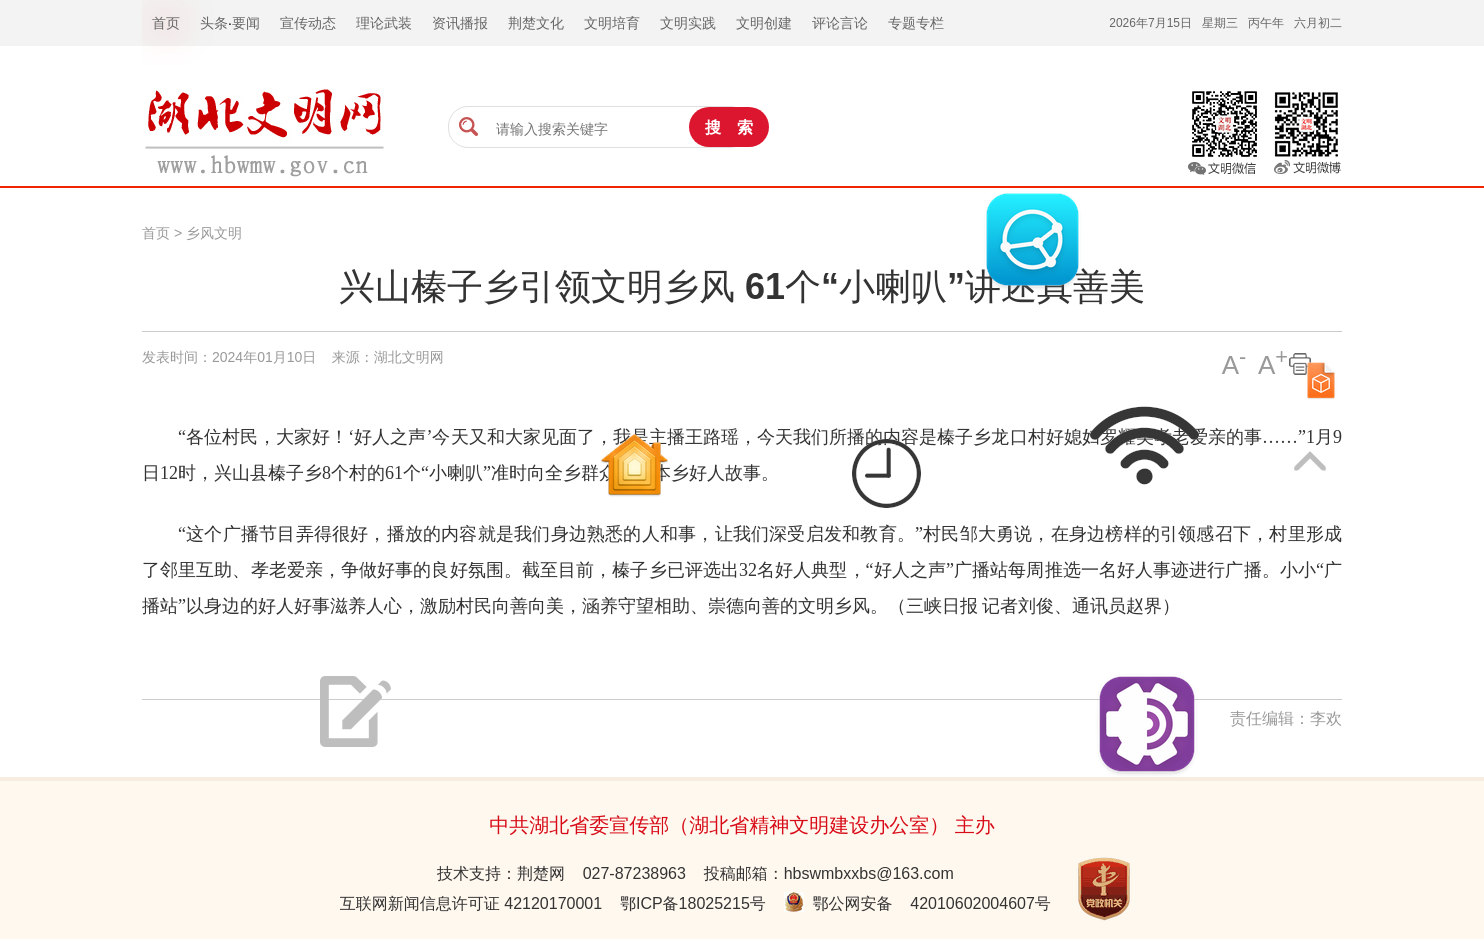 This screenshot has width=1484, height=939. What do you see at coordinates (1032, 239) in the screenshot?
I see `open syncthing file synchronization app` at bounding box center [1032, 239].